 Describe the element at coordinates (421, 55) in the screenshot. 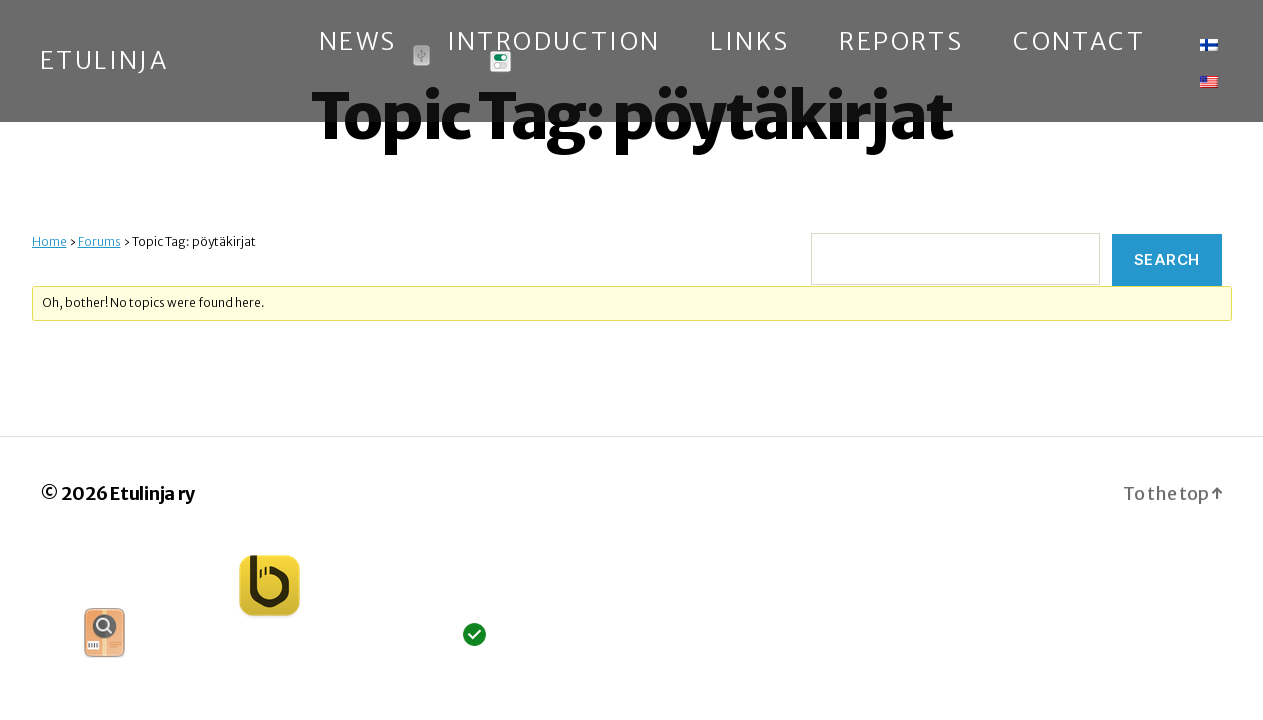

I see `access connected USB storage device` at that location.